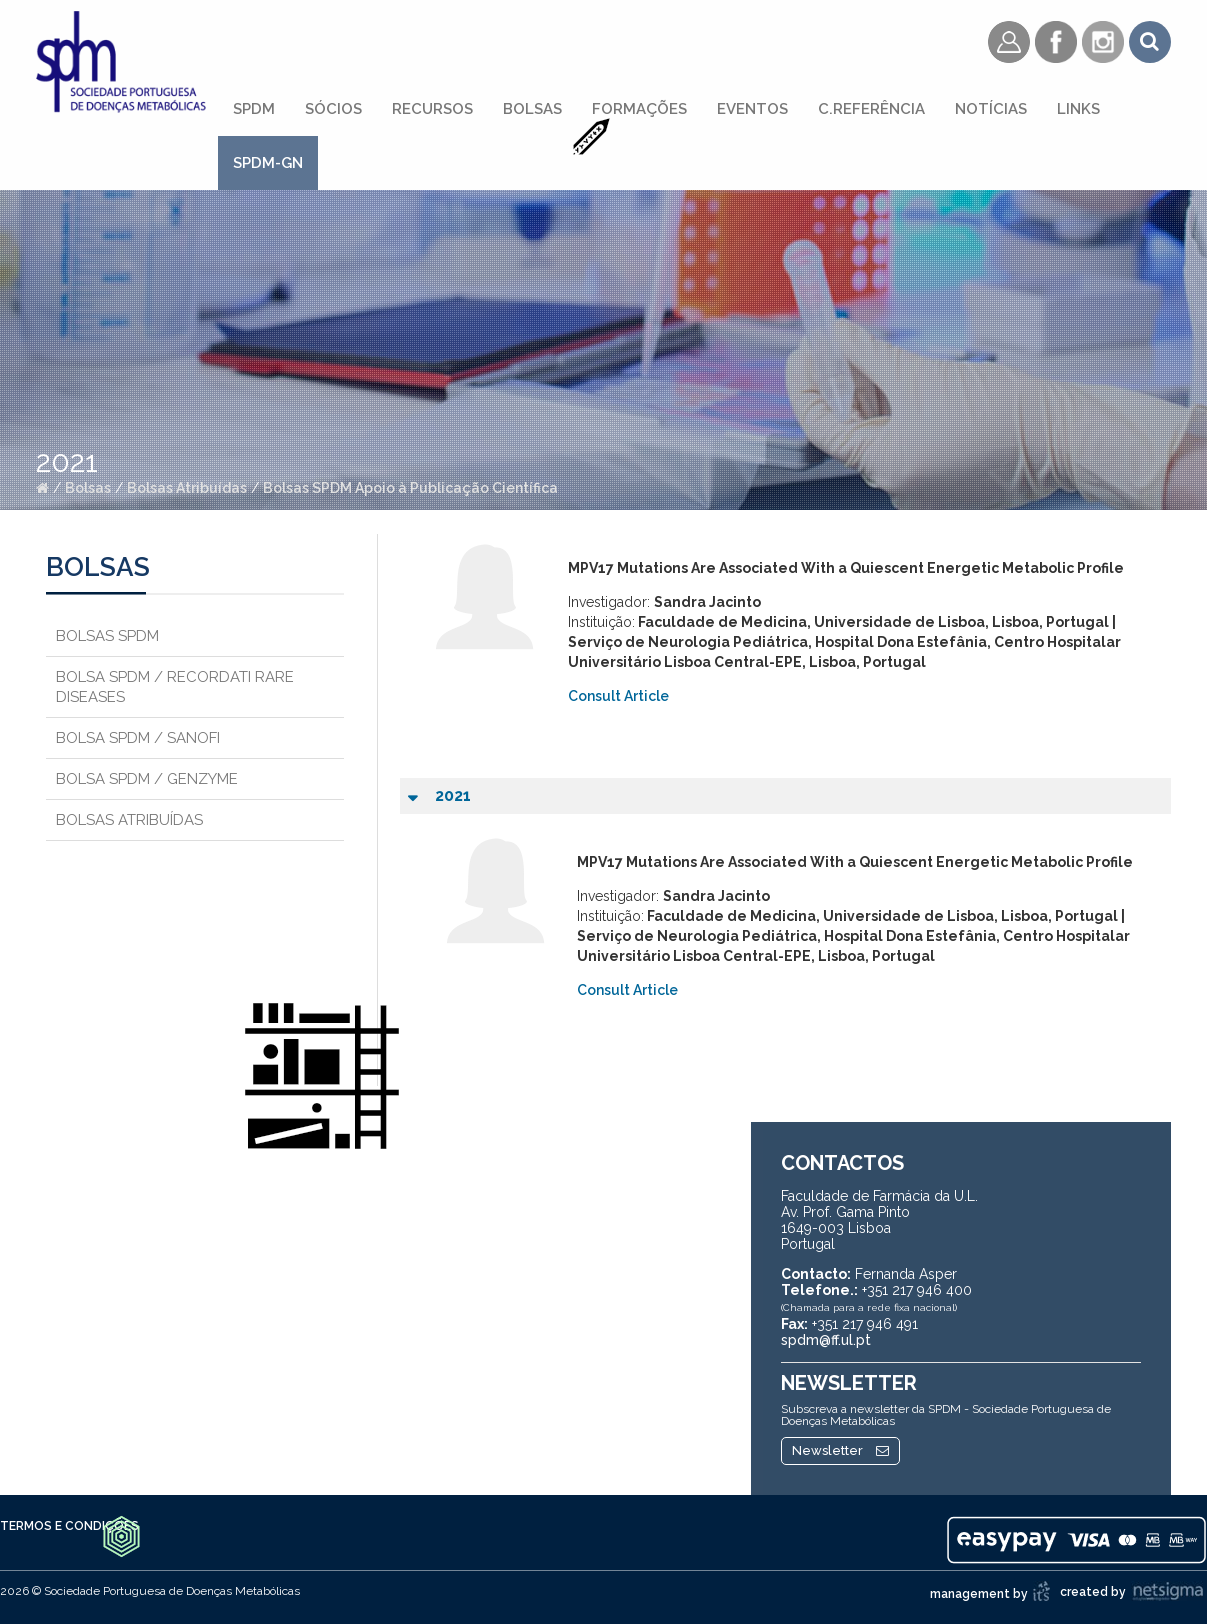  Describe the element at coordinates (591, 136) in the screenshot. I see `equip a magical or enchanted weapon` at that location.